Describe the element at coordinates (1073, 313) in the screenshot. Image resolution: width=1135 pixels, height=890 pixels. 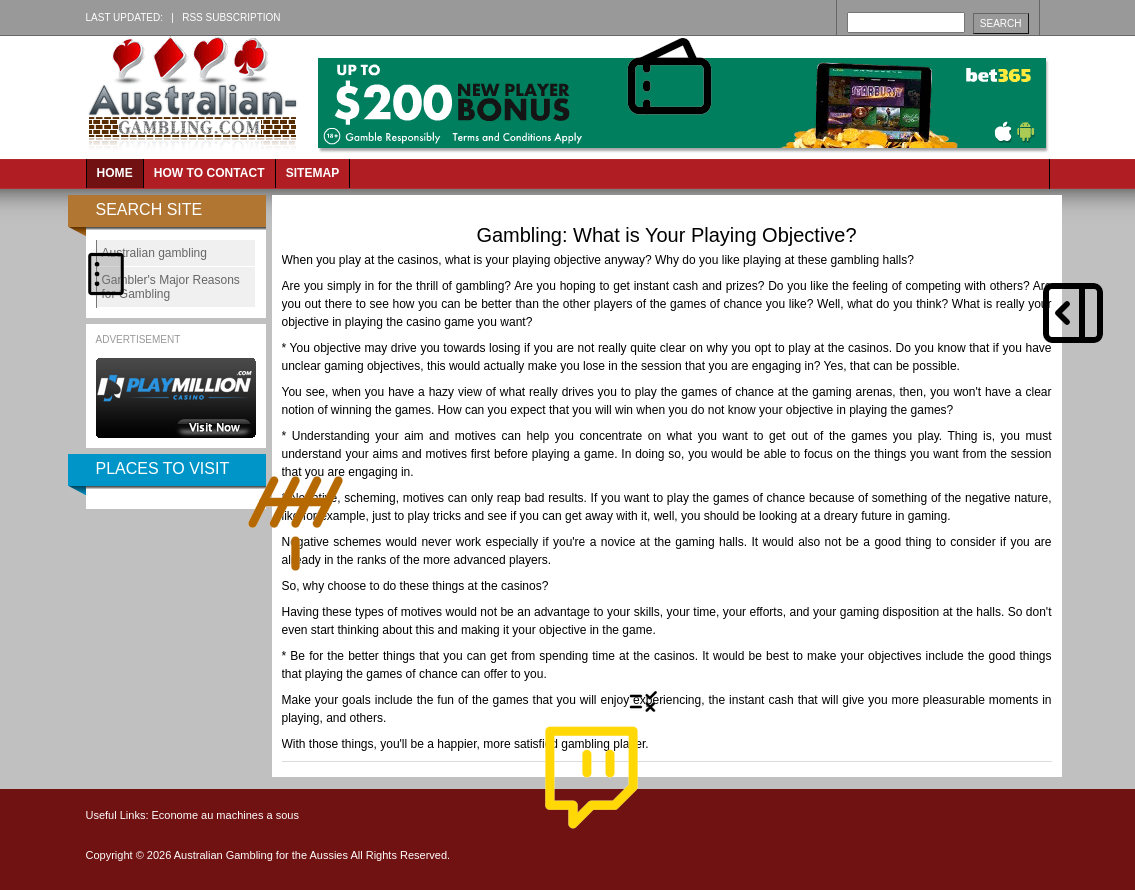
I see `open the right side panel` at that location.